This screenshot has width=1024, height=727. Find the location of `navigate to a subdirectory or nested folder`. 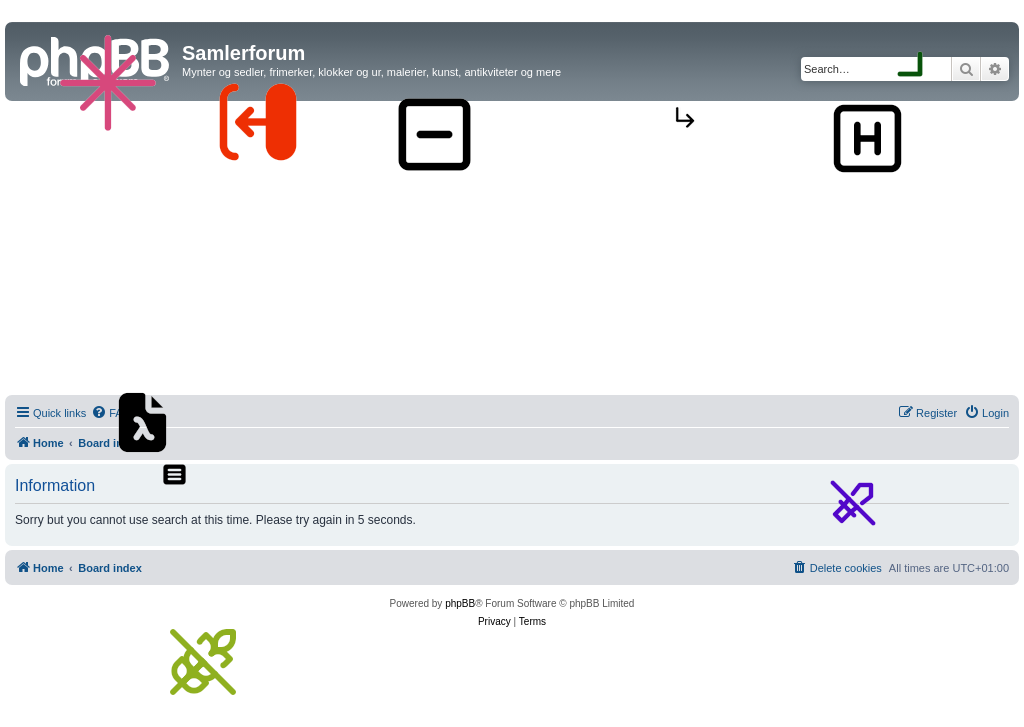

navigate to a subdirectory or nested folder is located at coordinates (686, 117).